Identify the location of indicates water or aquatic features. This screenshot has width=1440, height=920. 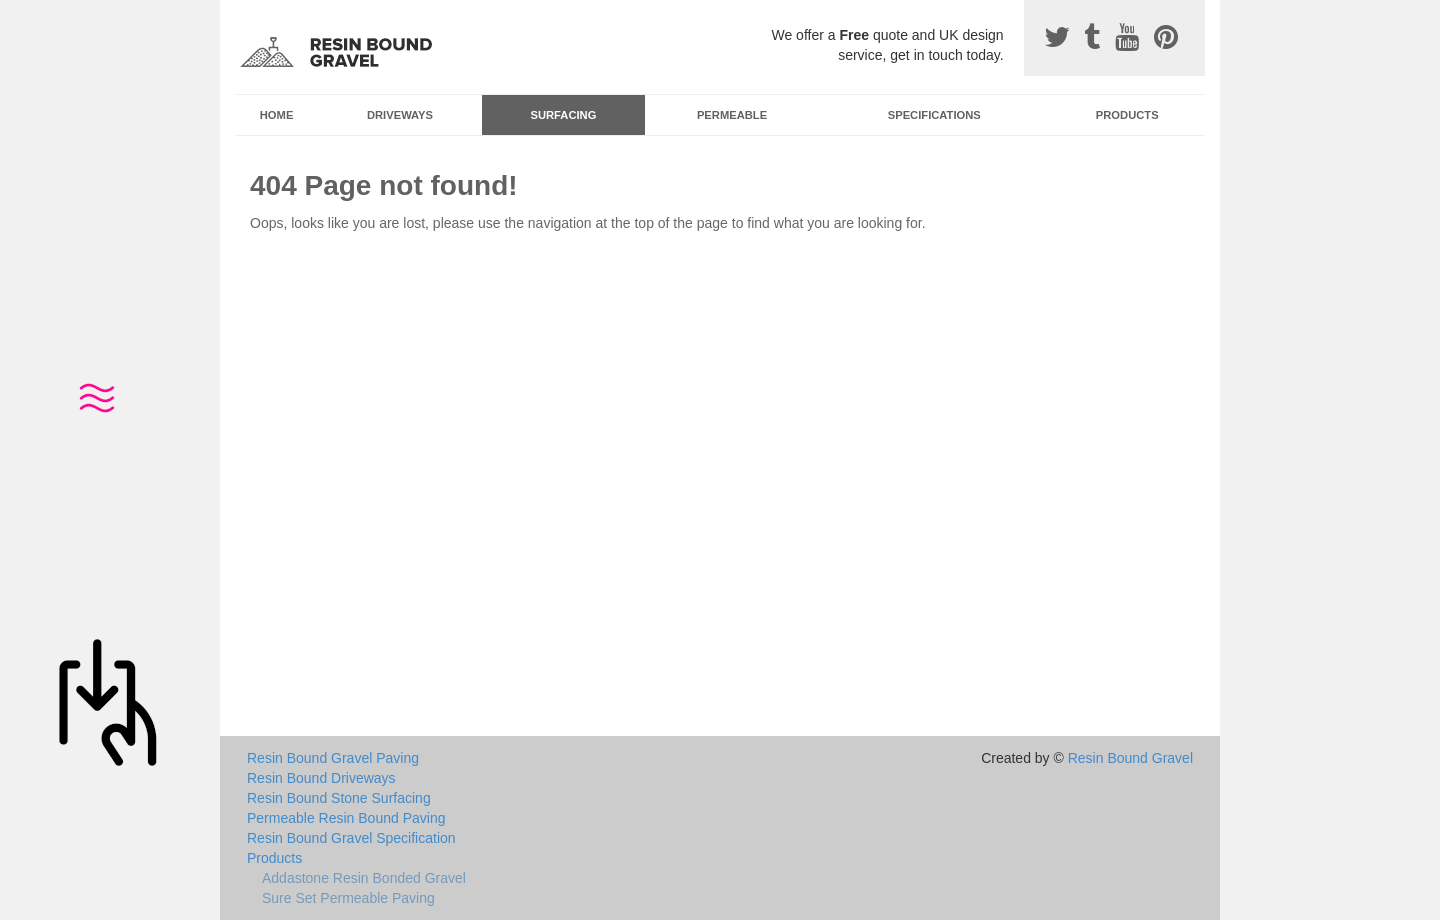
(97, 398).